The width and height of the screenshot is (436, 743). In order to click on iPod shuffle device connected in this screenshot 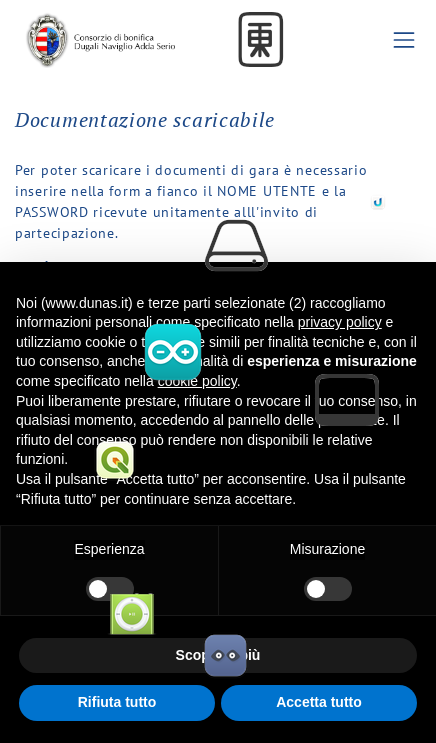, I will do `click(132, 614)`.